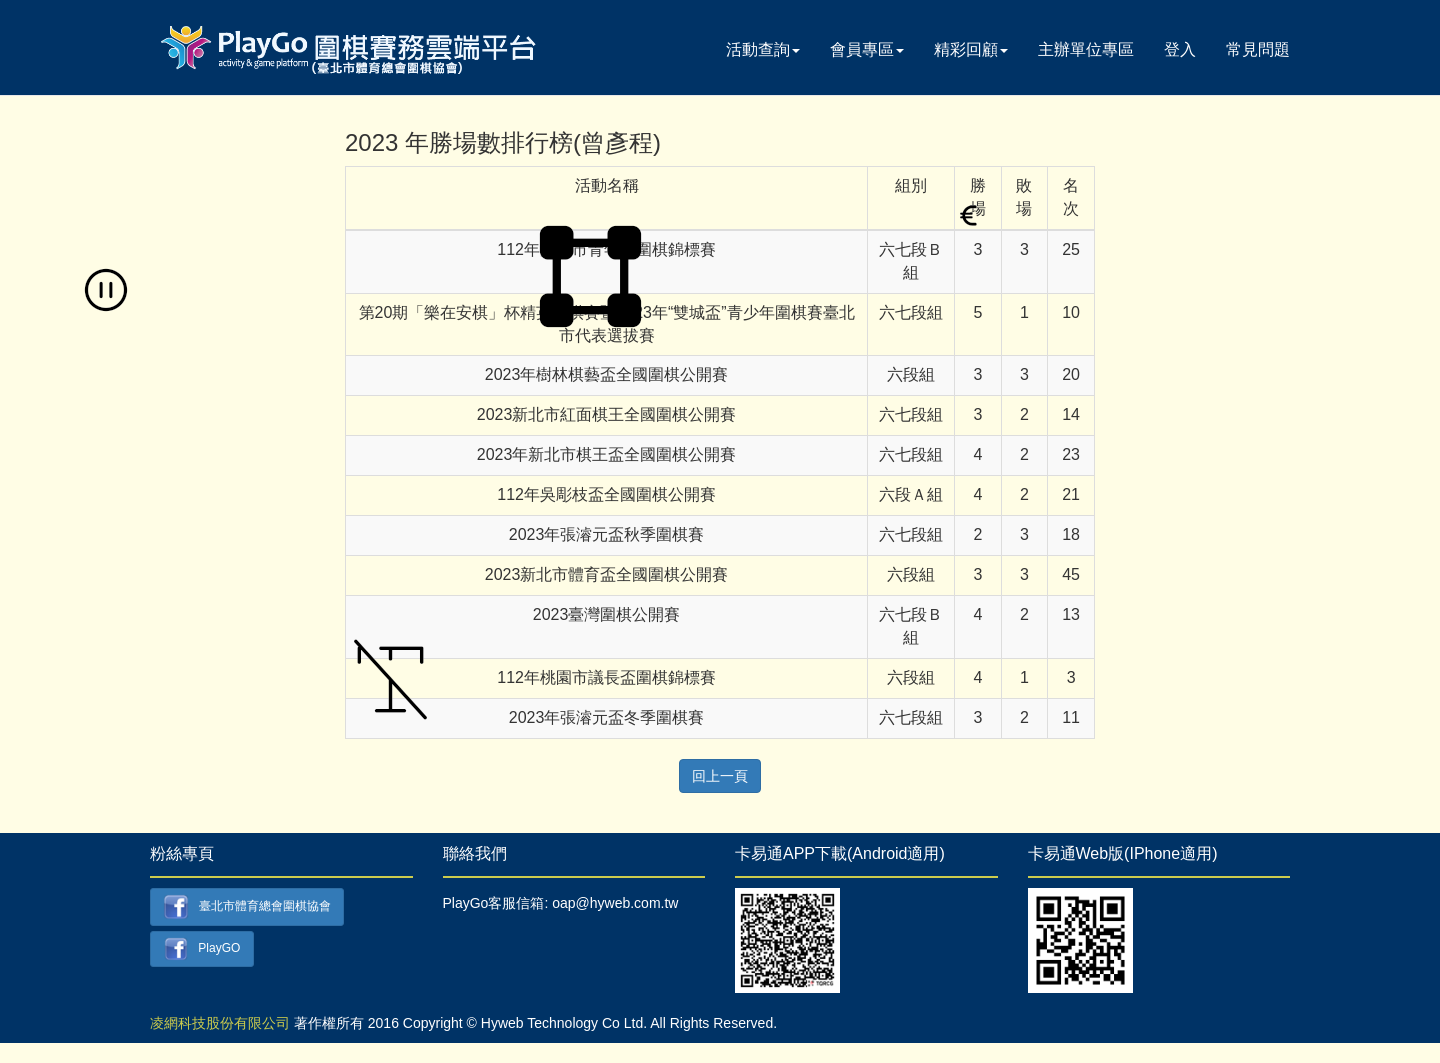 The height and width of the screenshot is (1063, 1440). I want to click on disable text formatting, so click(390, 679).